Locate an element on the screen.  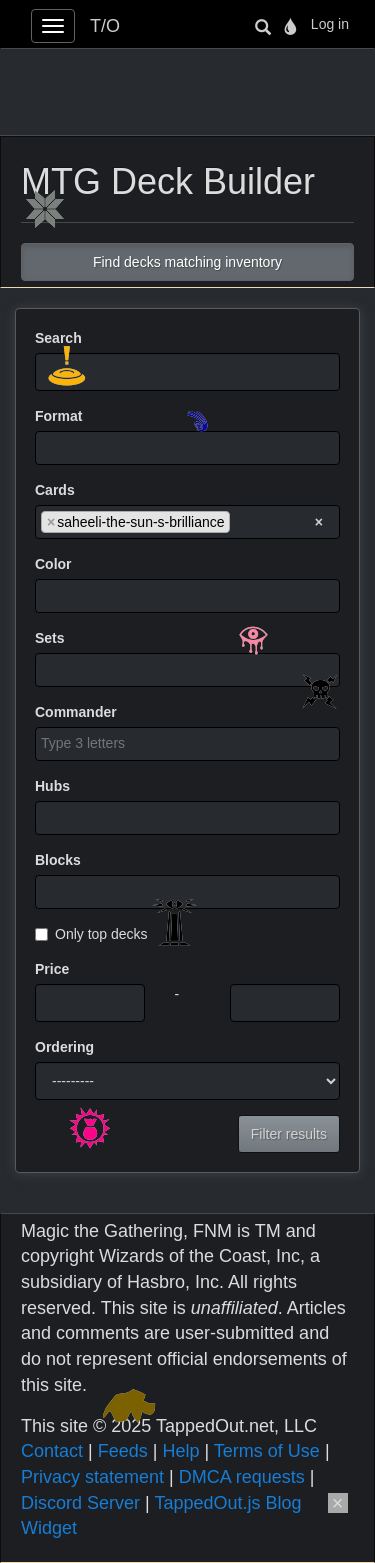
indicates an enemy stronghold or boss location is located at coordinates (174, 922).